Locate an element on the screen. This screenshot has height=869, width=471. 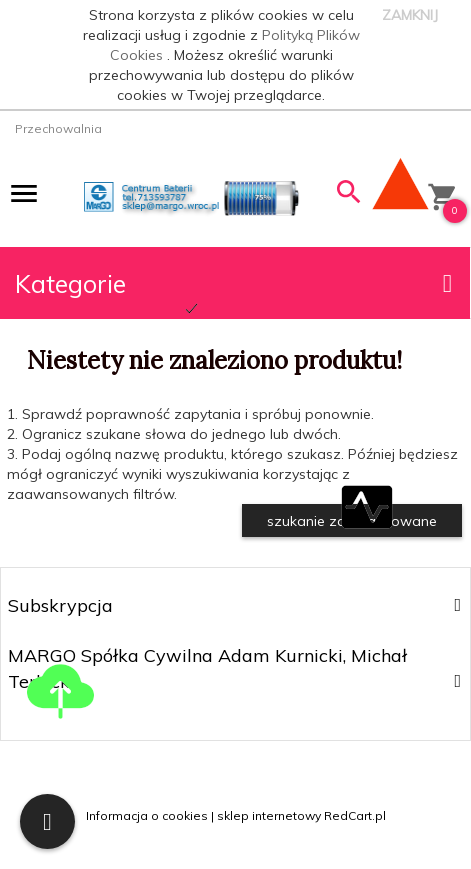
view health or heart rate data is located at coordinates (367, 507).